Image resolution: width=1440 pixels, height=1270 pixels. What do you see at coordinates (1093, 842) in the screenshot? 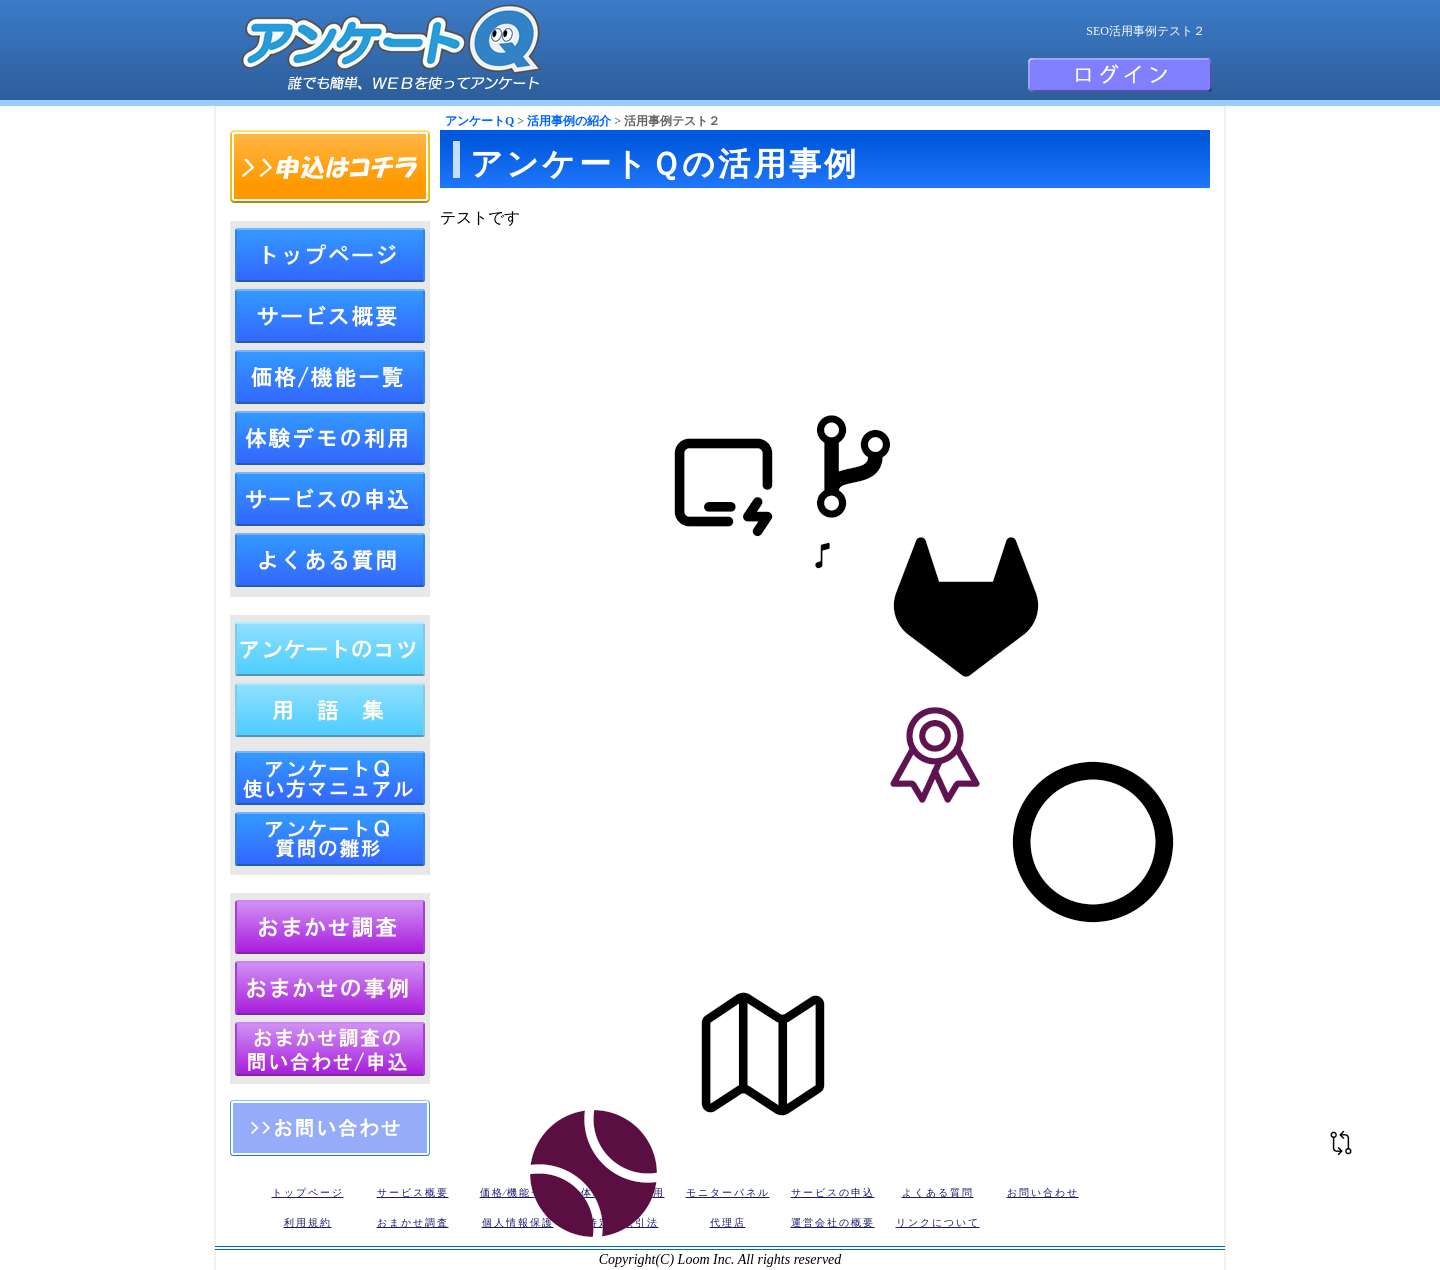
I see `unselected radio button or checkbox option` at bounding box center [1093, 842].